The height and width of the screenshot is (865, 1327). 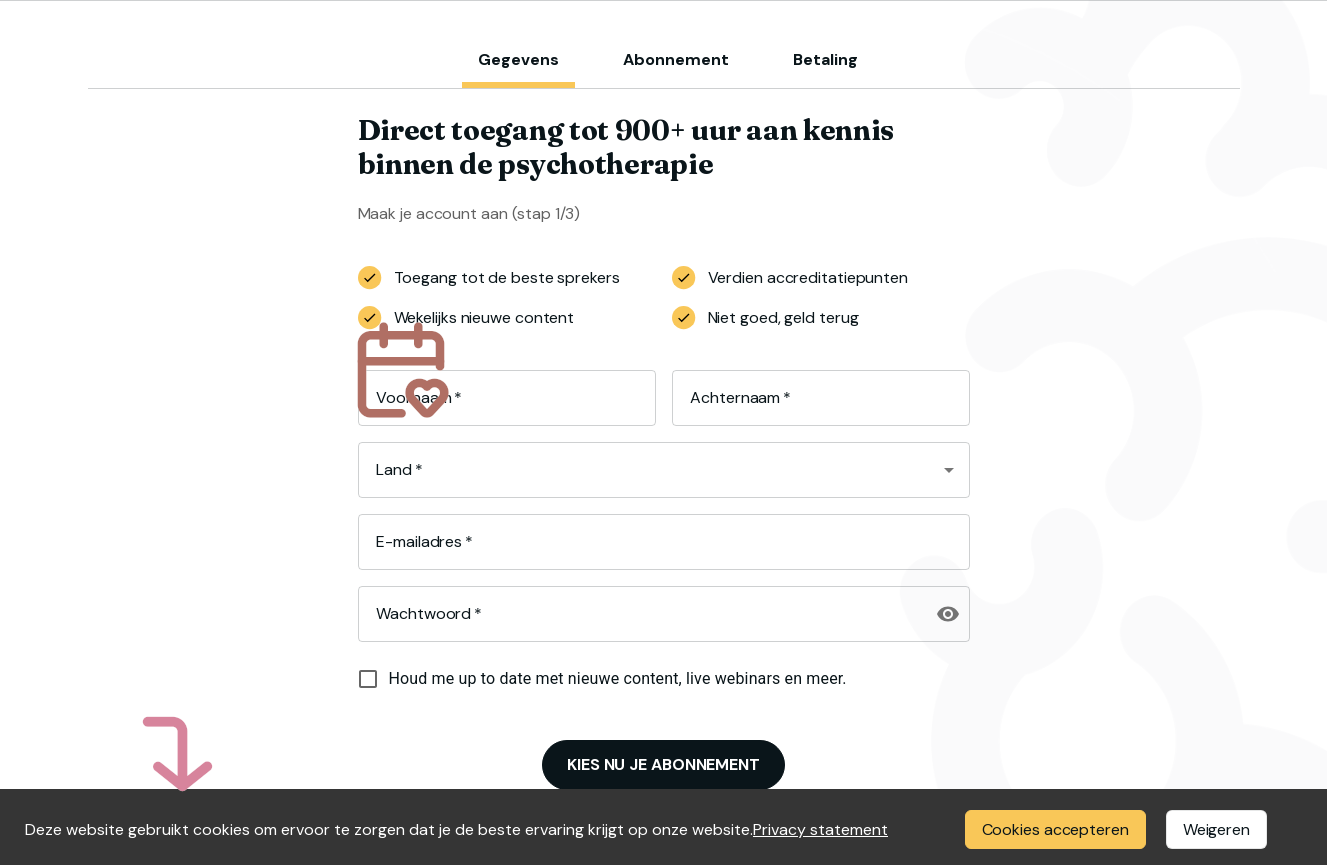 I want to click on view favorite or liked events, so click(x=401, y=370).